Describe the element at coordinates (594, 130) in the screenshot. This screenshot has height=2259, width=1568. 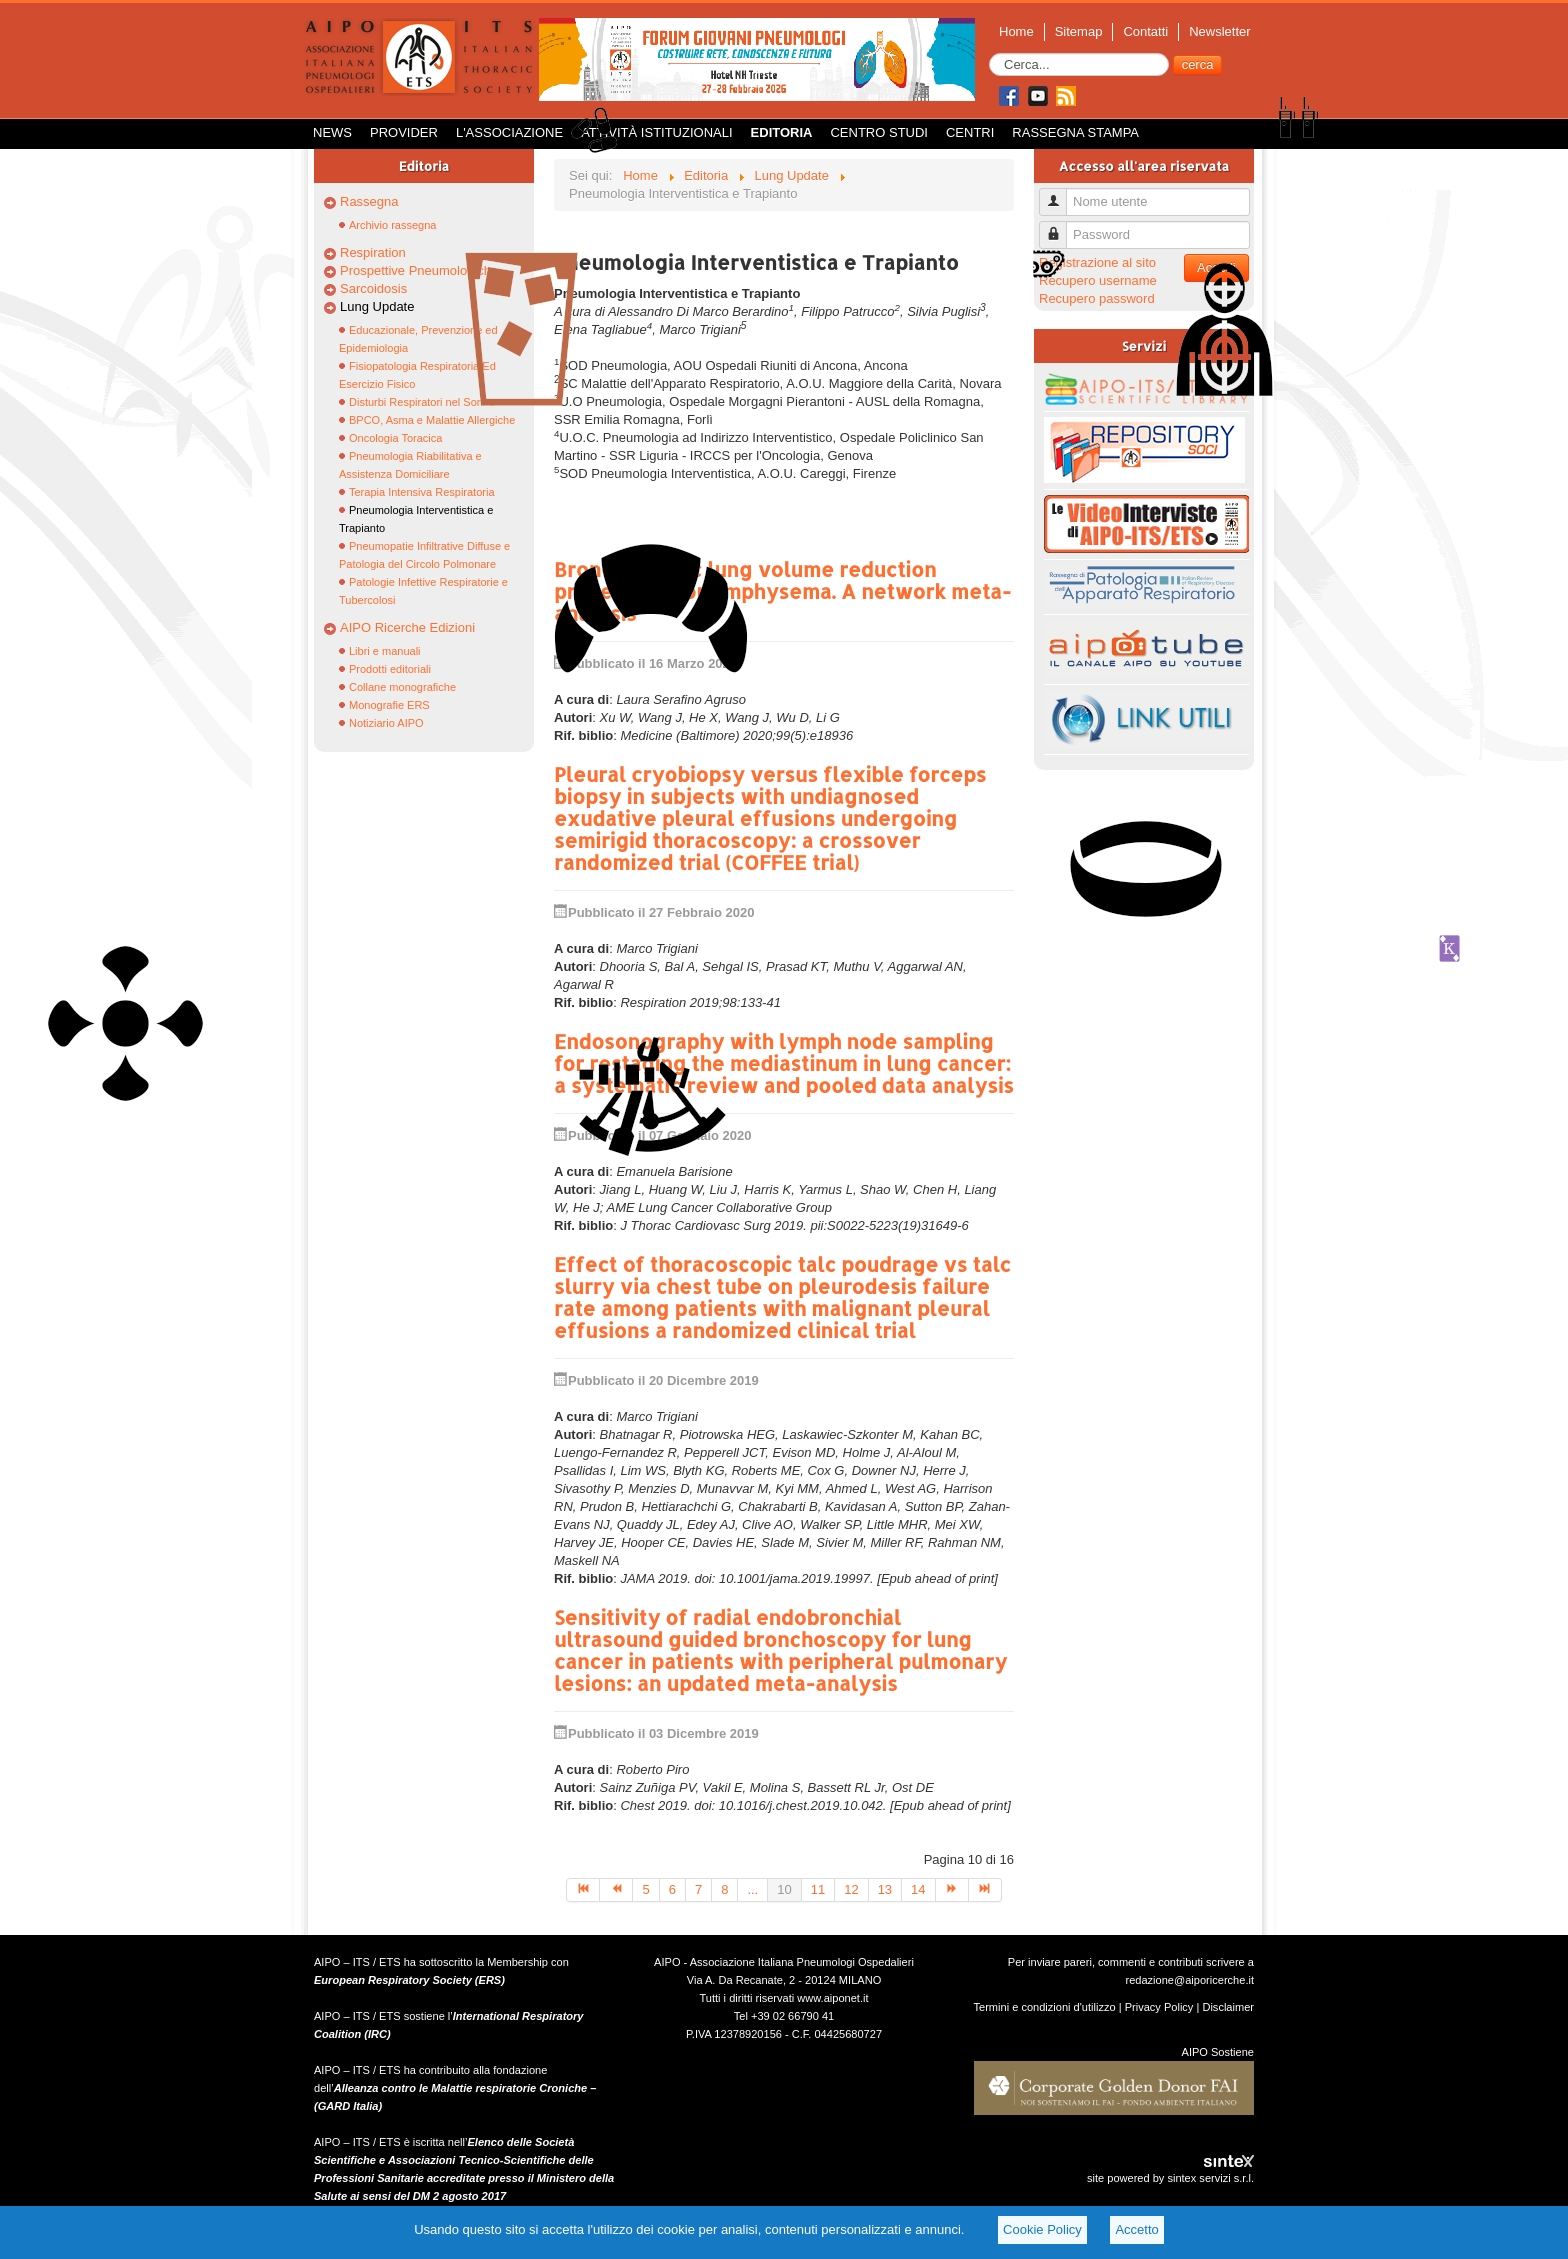
I see `indicates medication or pharmaceutical content` at that location.